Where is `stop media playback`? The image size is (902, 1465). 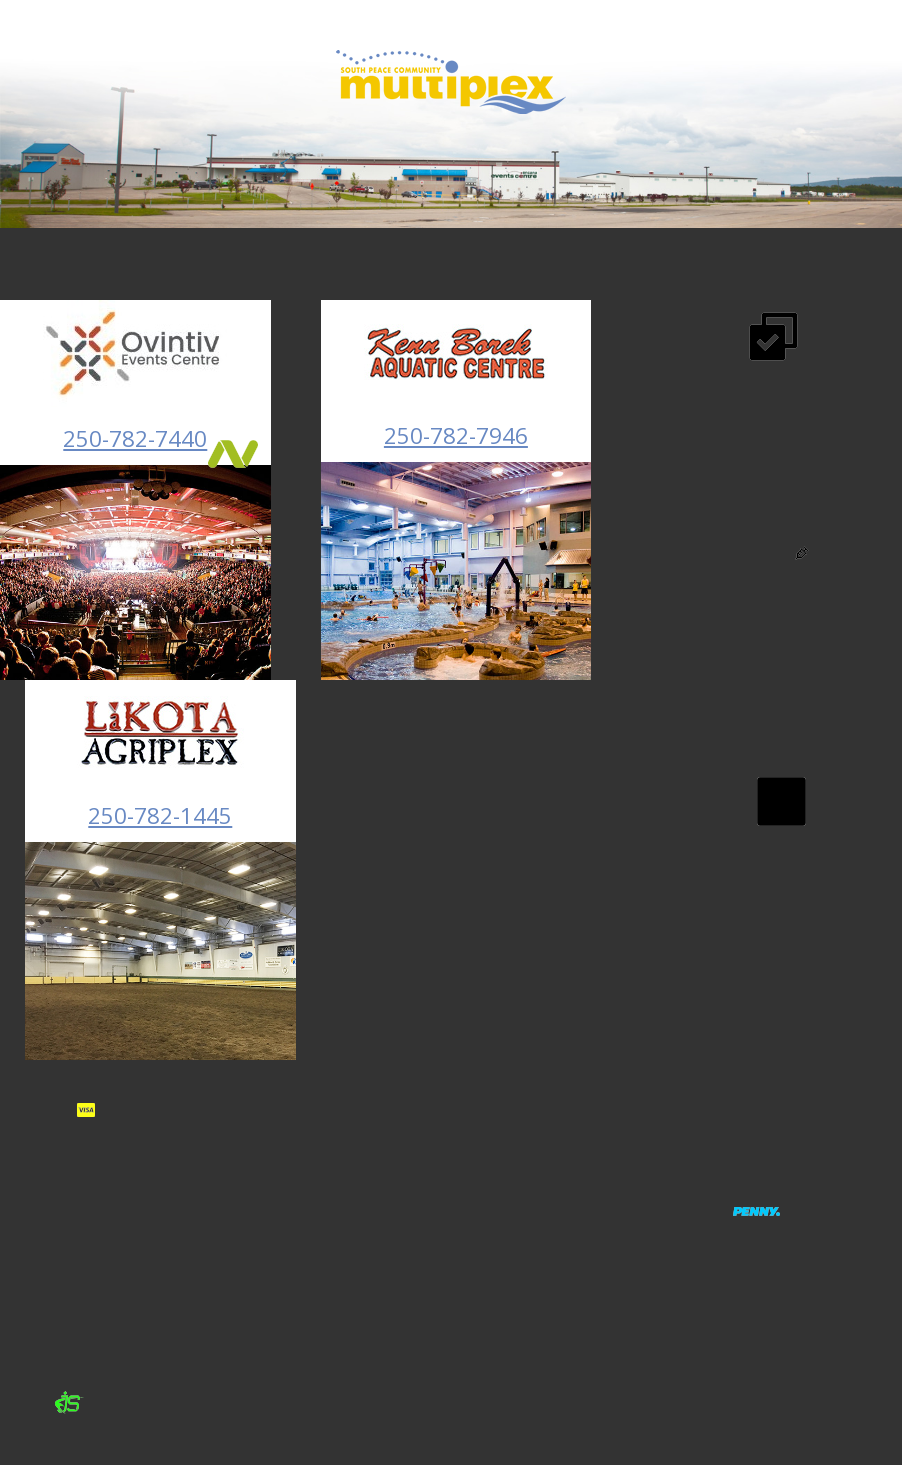
stop media playback is located at coordinates (781, 801).